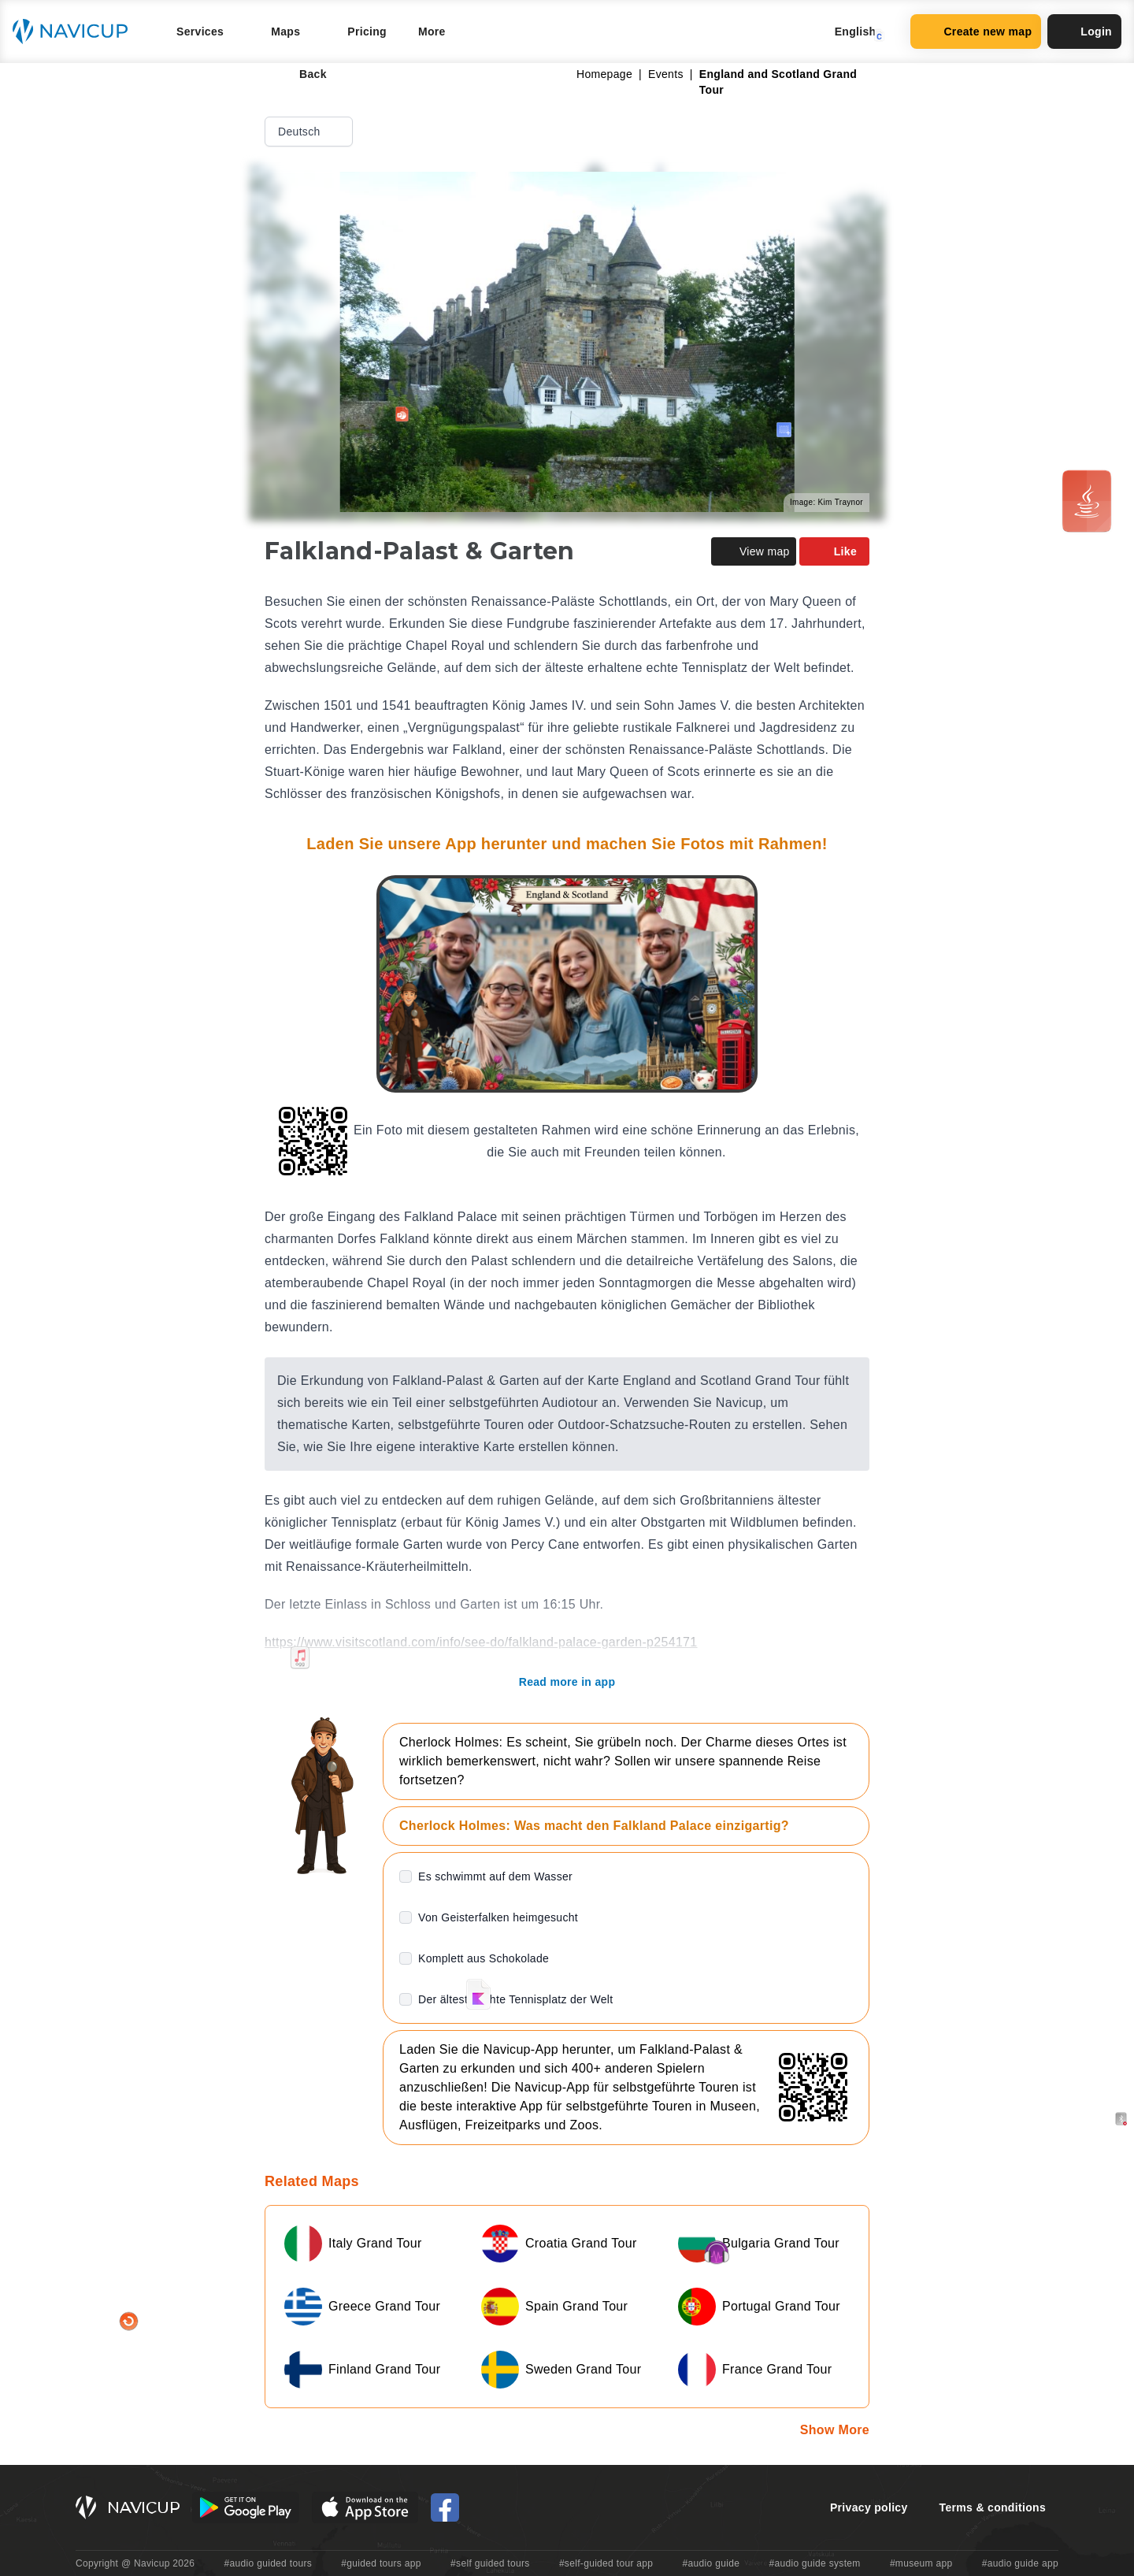 The height and width of the screenshot is (2576, 1134). What do you see at coordinates (128, 2321) in the screenshot?
I see `open livepatch settings to manage kernel updates` at bounding box center [128, 2321].